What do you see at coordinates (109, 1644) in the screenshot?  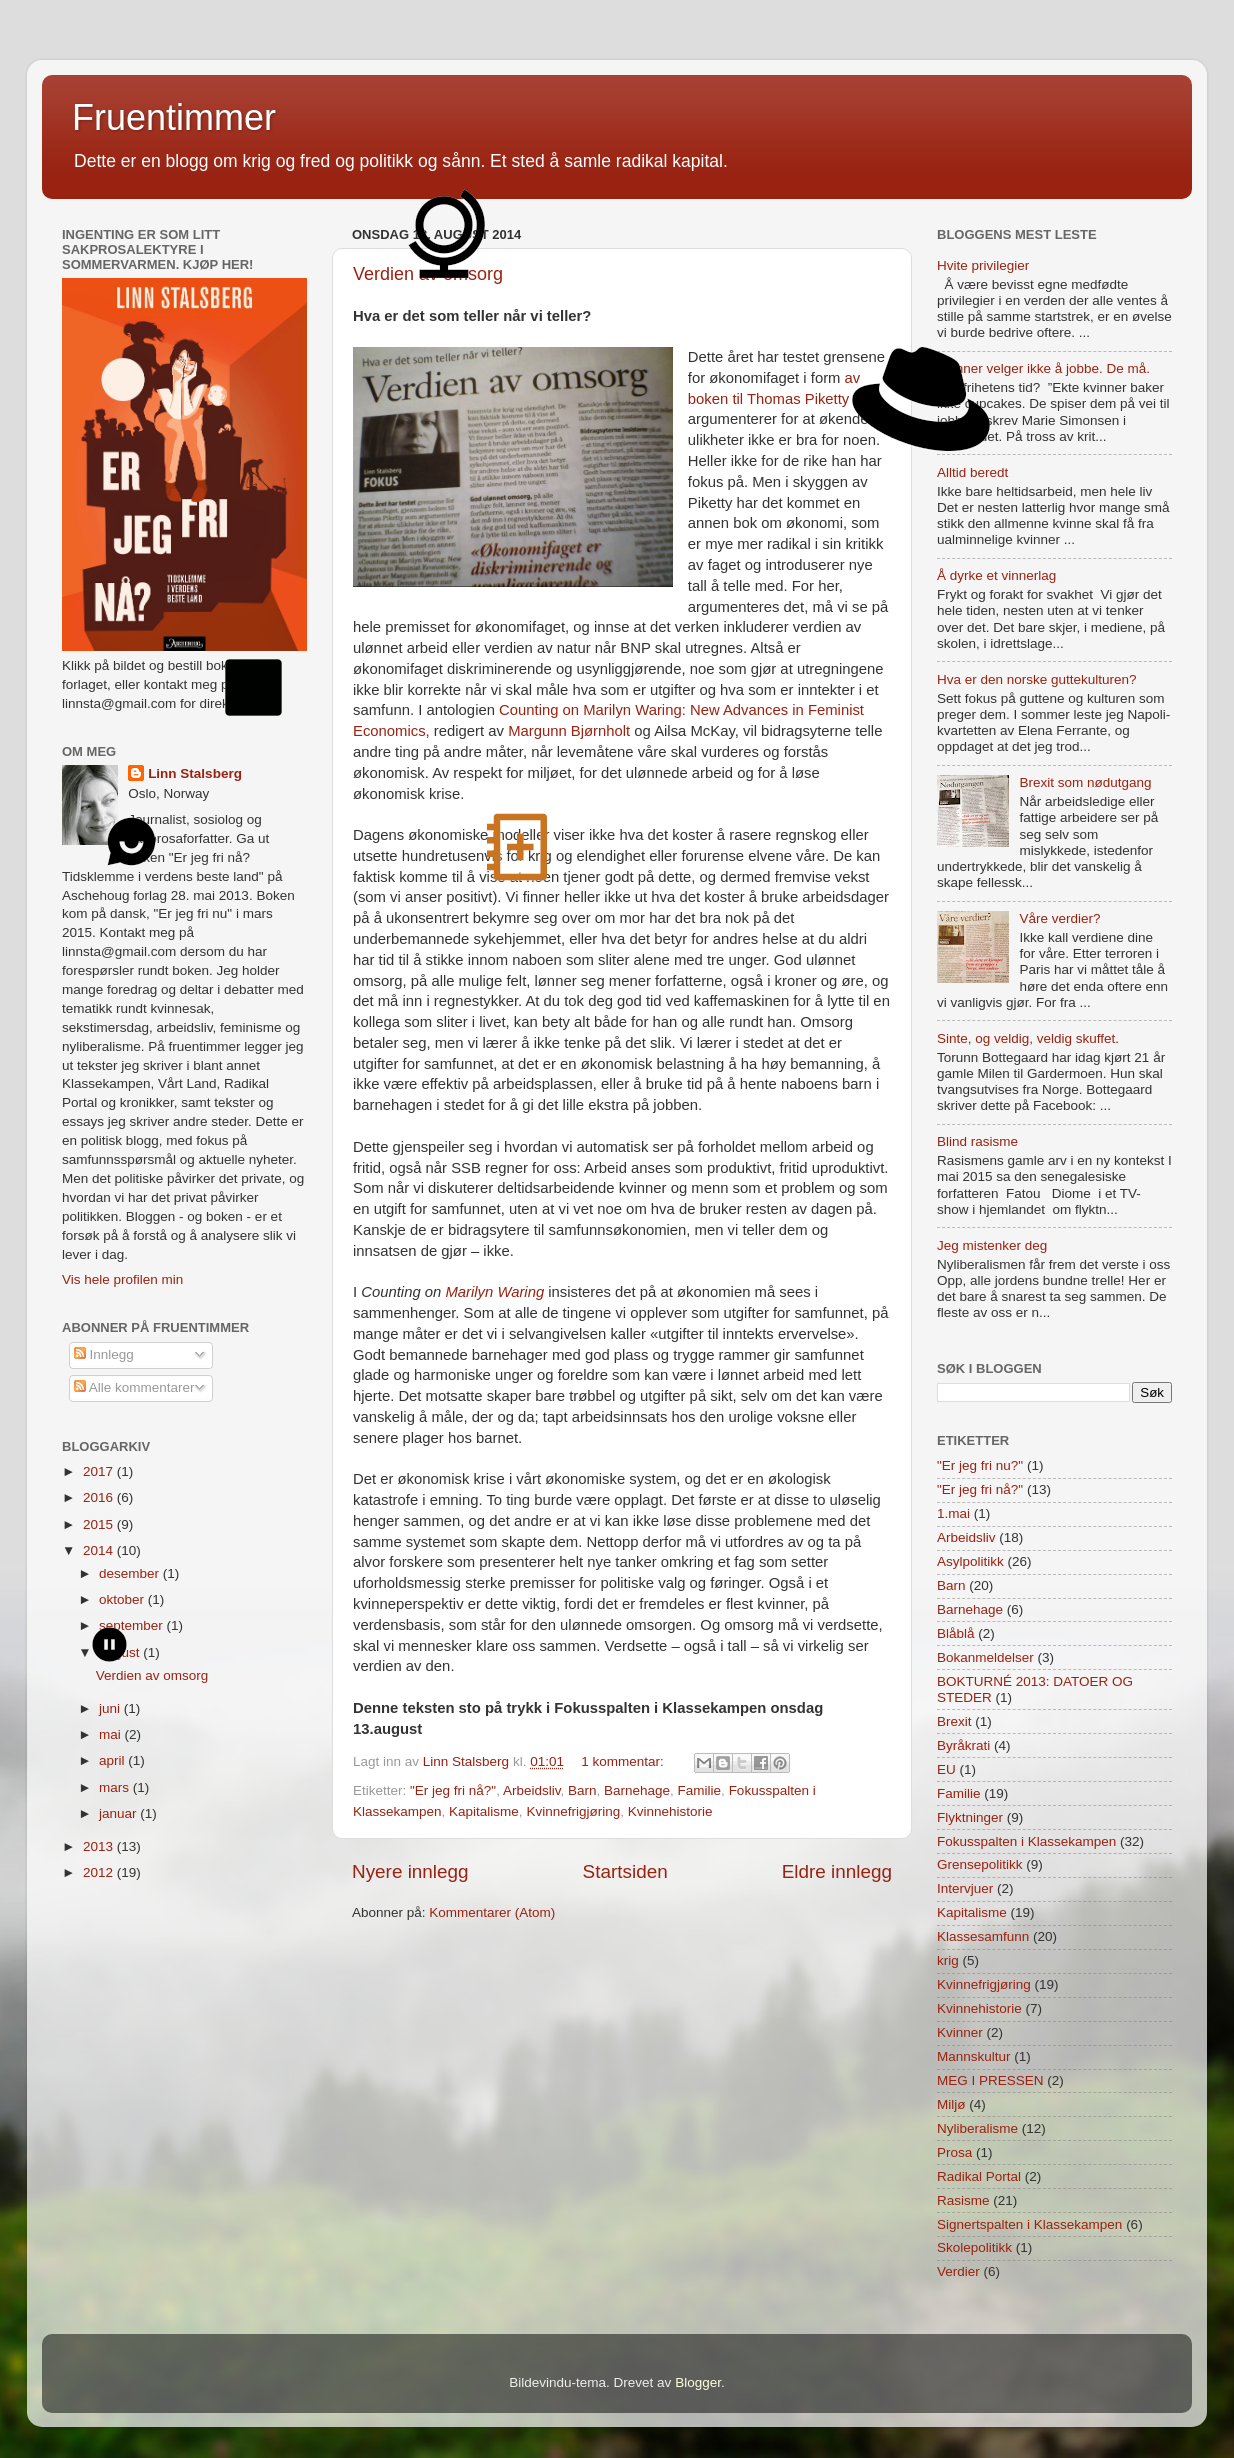 I see `pause media playback` at bounding box center [109, 1644].